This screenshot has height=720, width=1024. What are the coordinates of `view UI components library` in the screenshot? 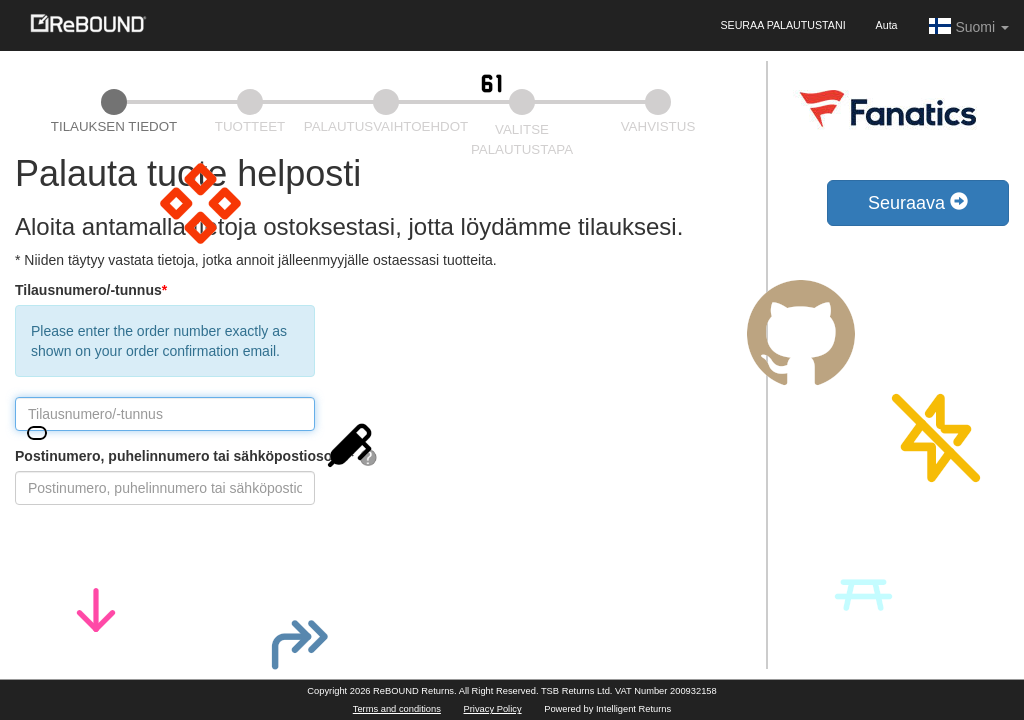 It's located at (200, 203).